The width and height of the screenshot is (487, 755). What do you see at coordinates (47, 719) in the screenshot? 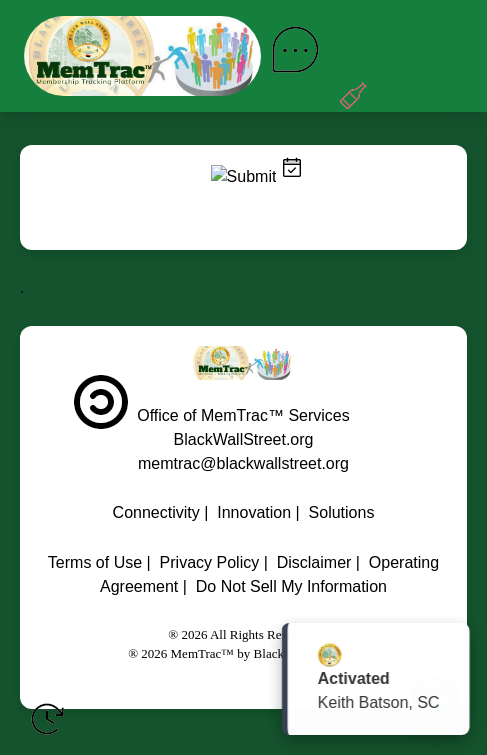
I see `restore to a previous version` at bounding box center [47, 719].